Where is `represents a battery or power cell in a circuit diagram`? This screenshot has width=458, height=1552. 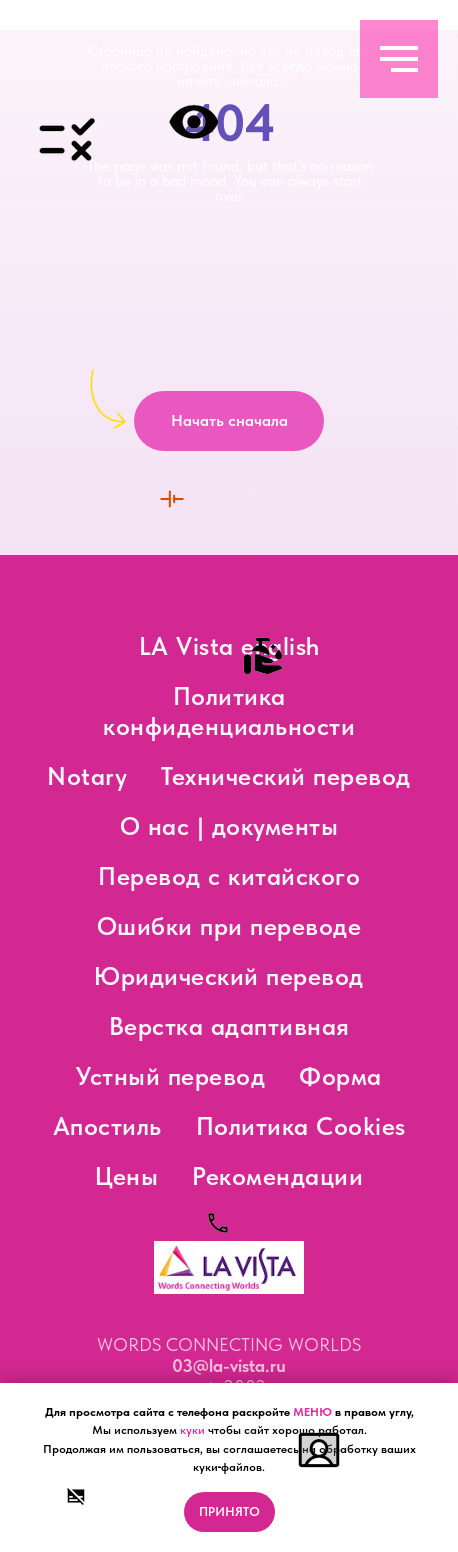 represents a battery or power cell in a circuit diagram is located at coordinates (172, 499).